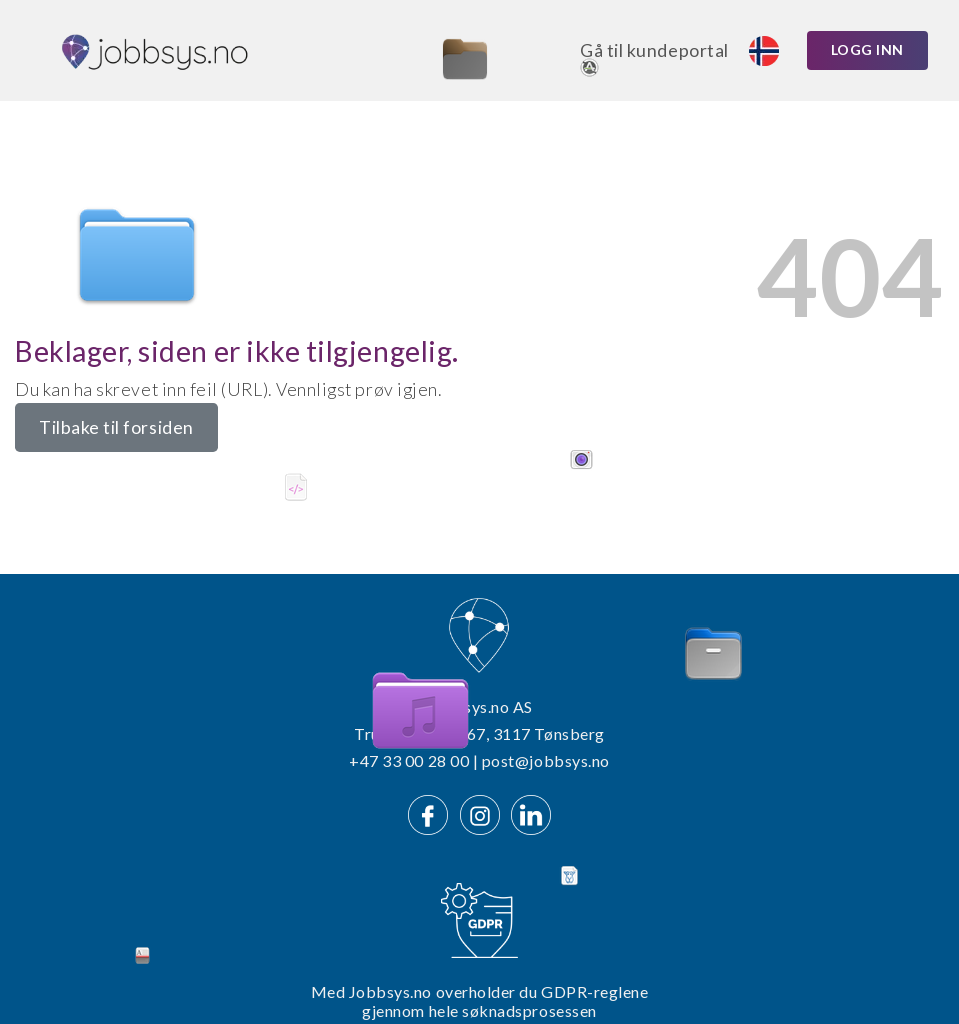  I want to click on indicates a folder is currently open or expanded, so click(465, 59).